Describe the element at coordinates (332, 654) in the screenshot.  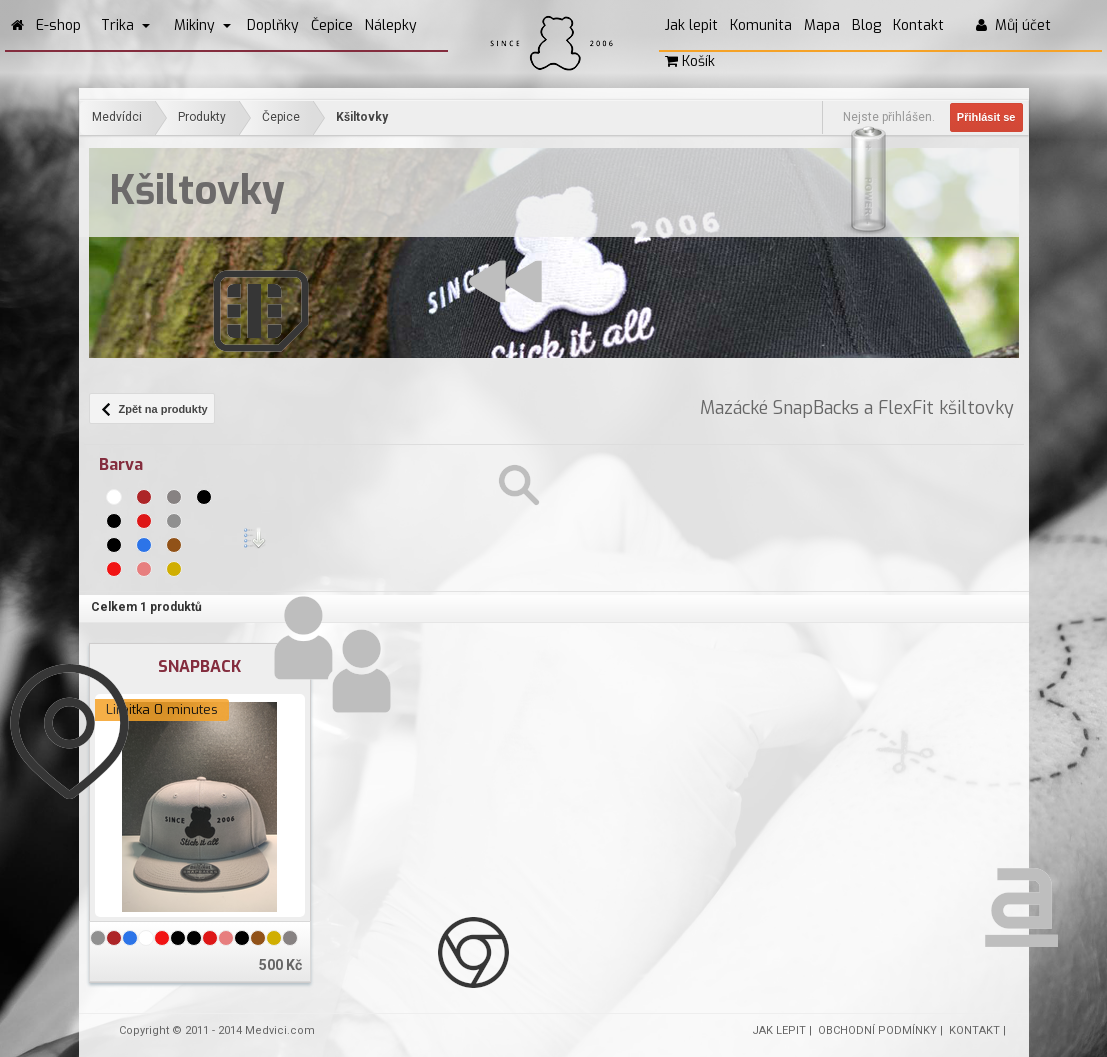
I see `manage user accounts` at that location.